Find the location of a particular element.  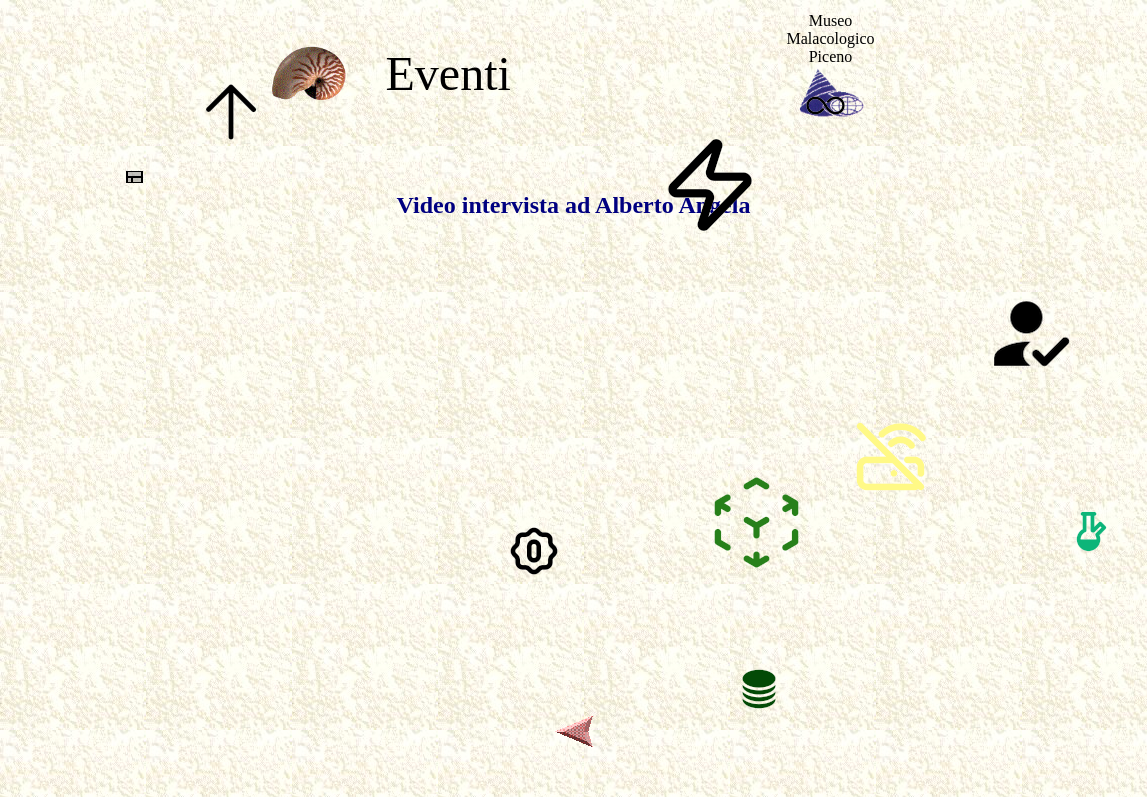

toggle infinite loop or repeat mode is located at coordinates (825, 105).